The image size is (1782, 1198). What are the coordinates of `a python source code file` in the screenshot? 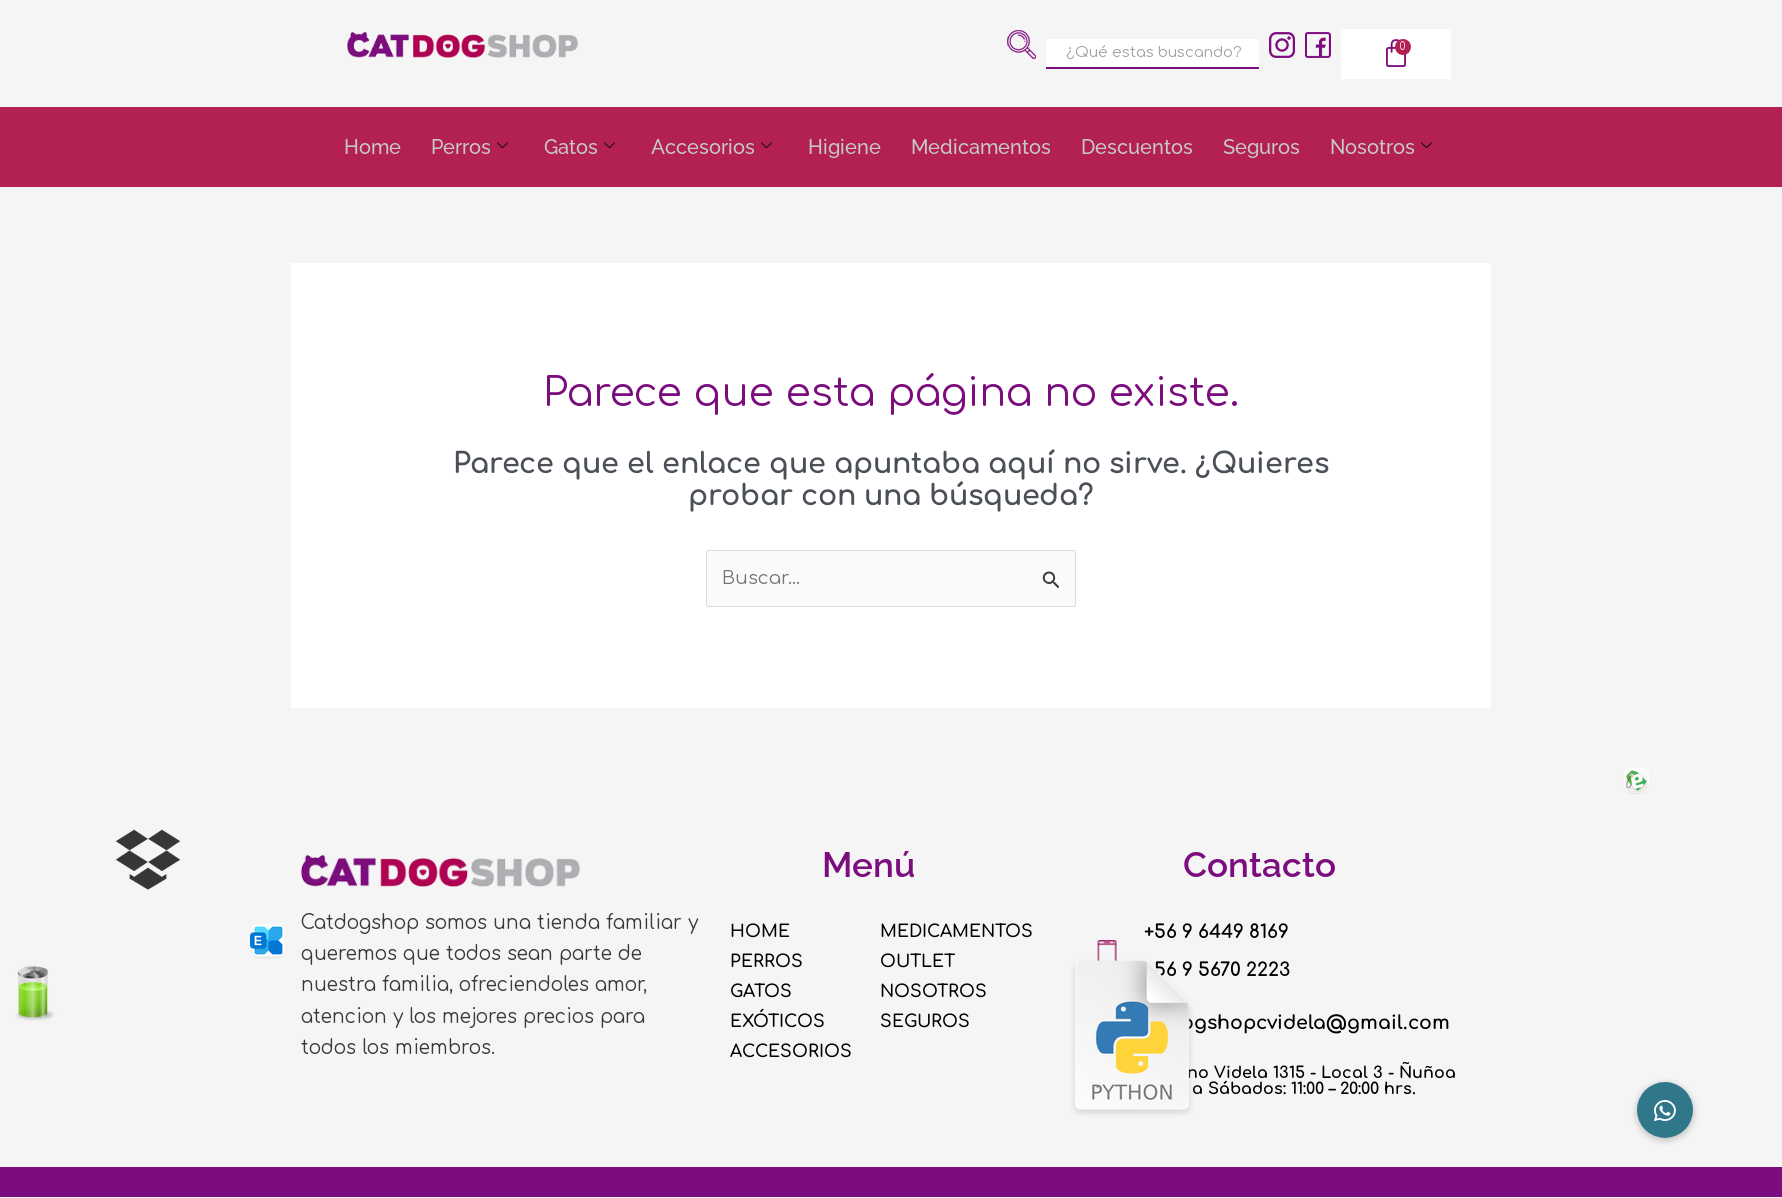 It's located at (1132, 1038).